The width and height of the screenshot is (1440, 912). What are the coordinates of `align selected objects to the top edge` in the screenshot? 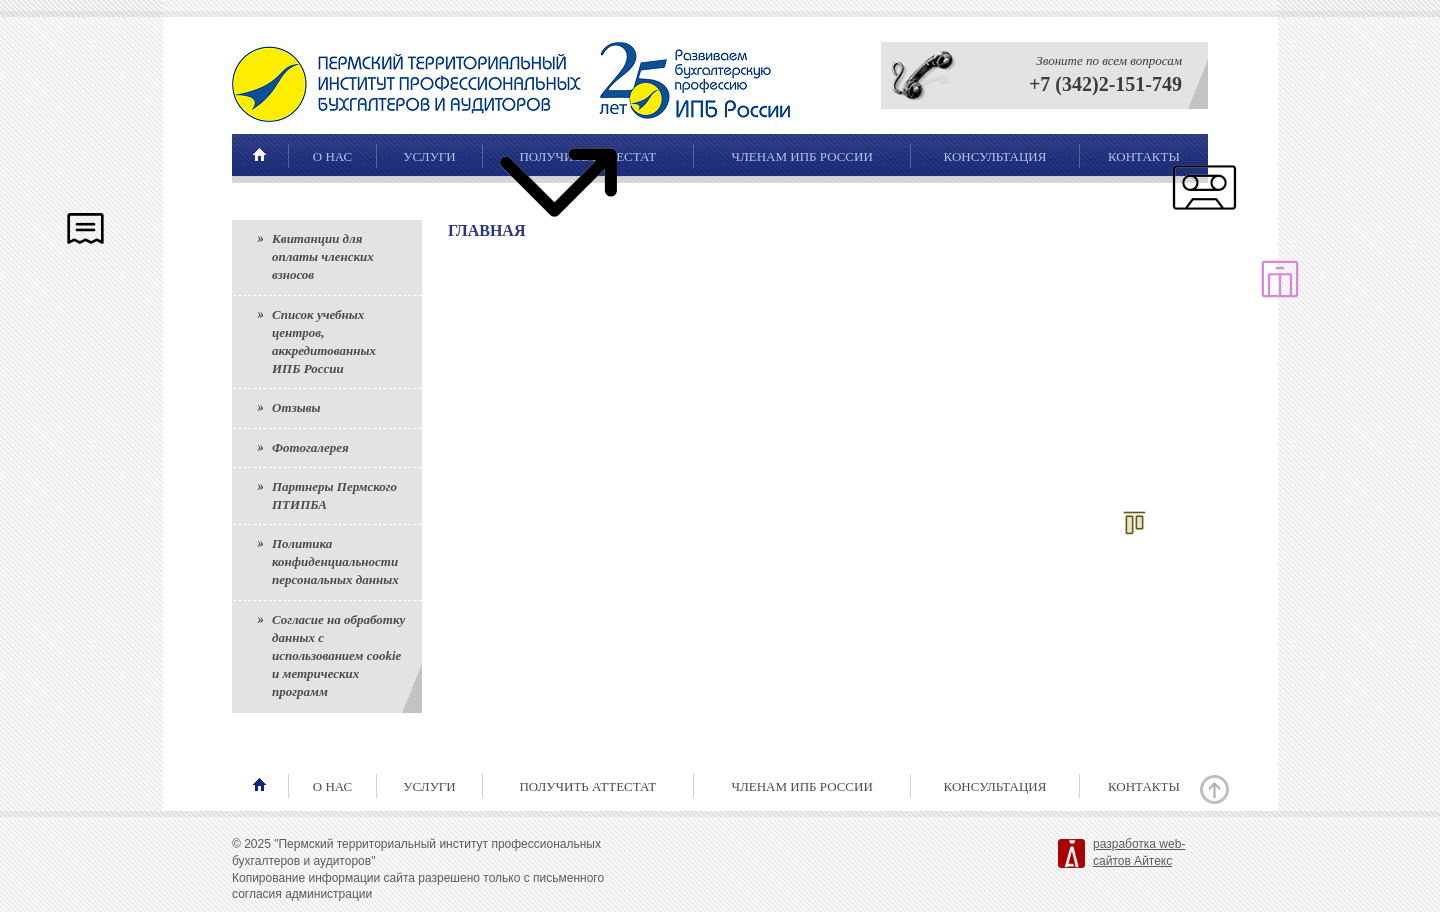 It's located at (1134, 522).